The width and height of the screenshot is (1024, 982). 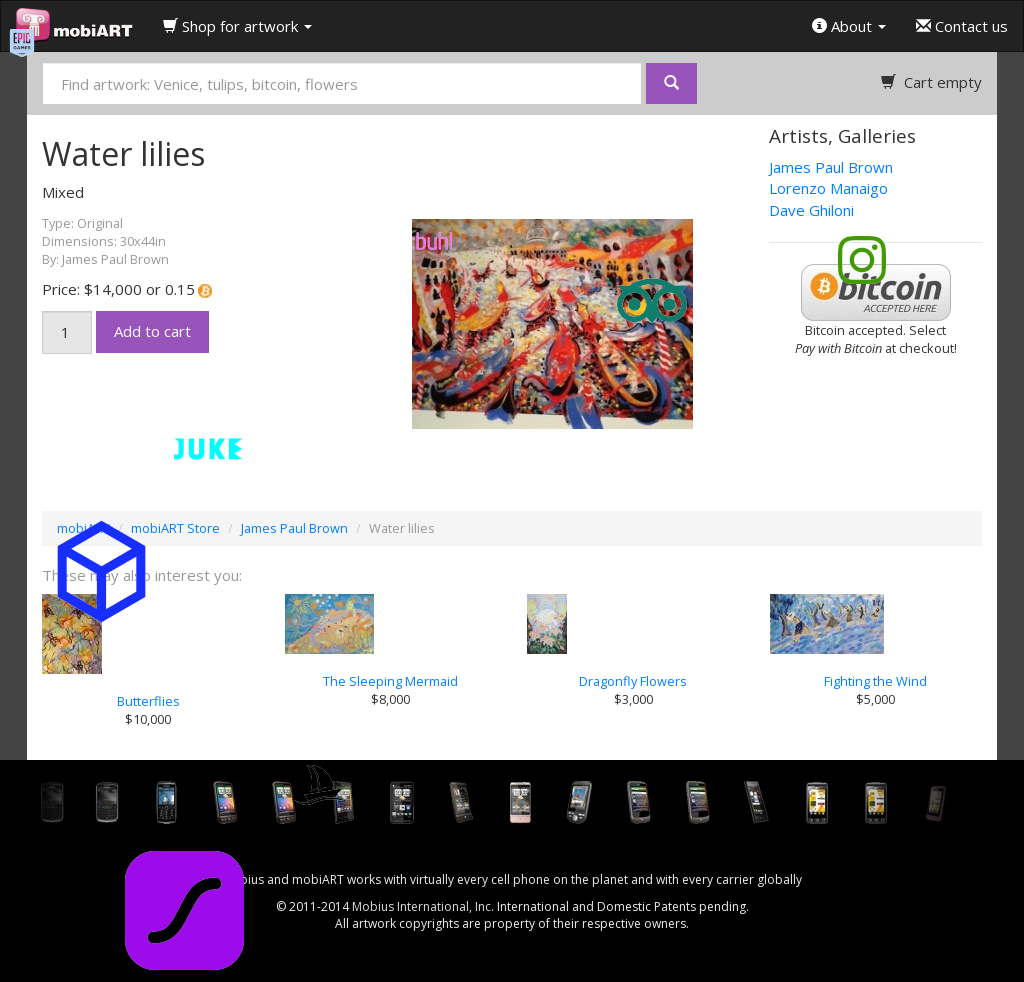 What do you see at coordinates (652, 301) in the screenshot?
I see `open tripadvisor app` at bounding box center [652, 301].